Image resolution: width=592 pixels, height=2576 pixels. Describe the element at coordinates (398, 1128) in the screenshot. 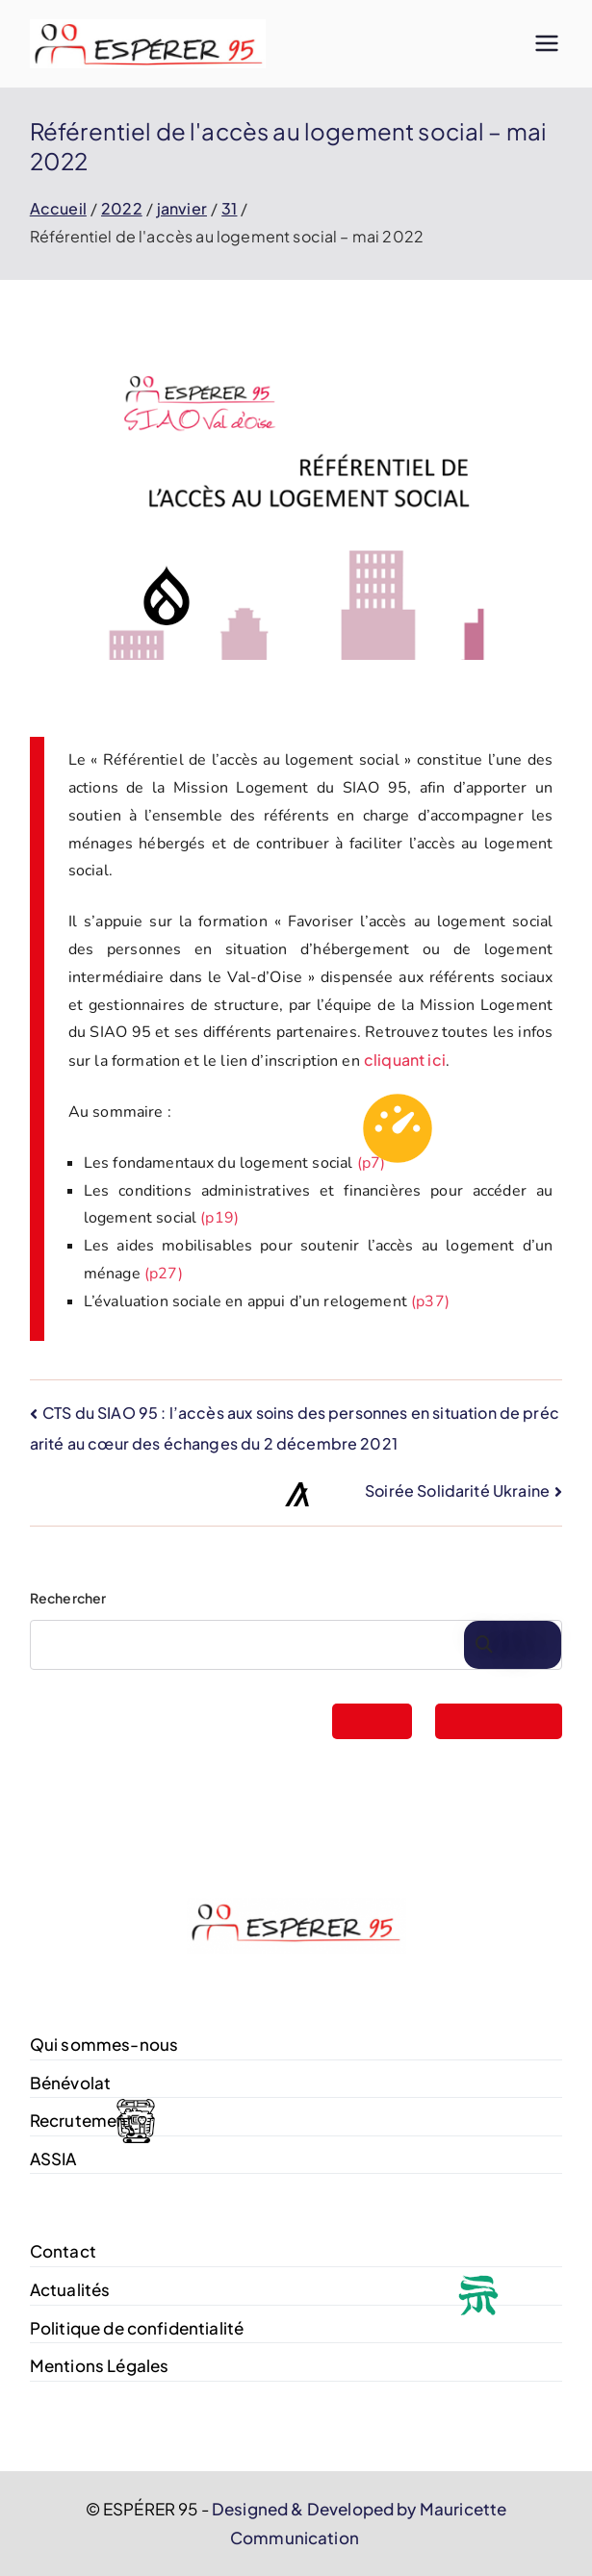

I see `open dashboard or control panel` at that location.